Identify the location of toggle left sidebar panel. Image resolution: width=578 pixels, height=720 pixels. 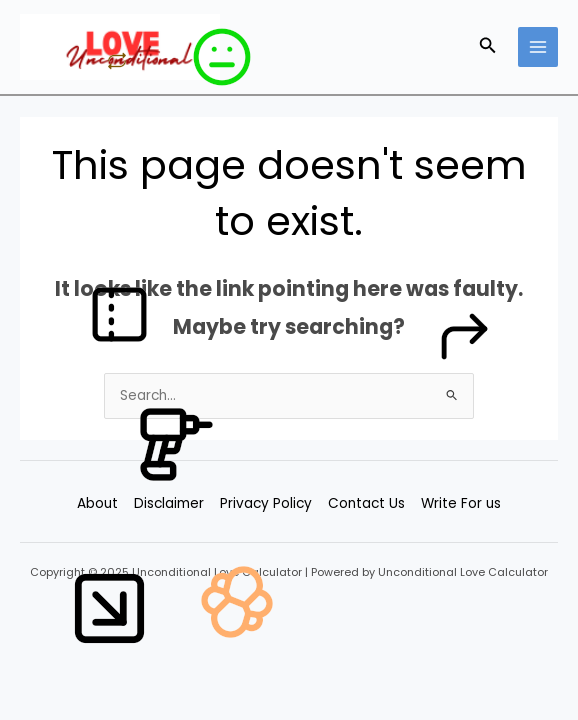
(119, 314).